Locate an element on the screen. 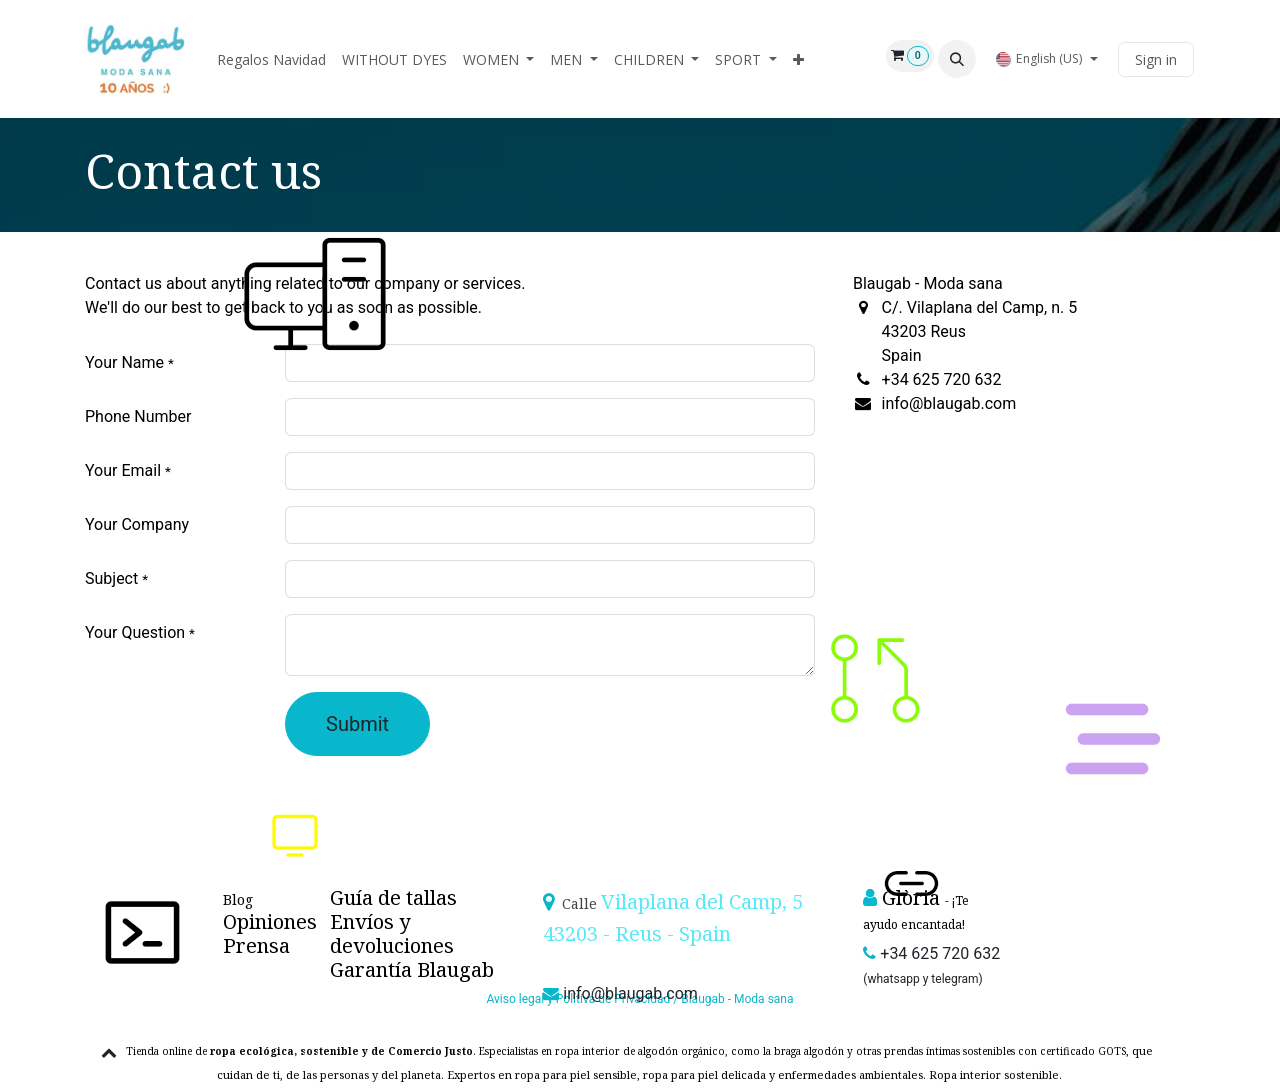 Image resolution: width=1280 pixels, height=1092 pixels. create a new pull request is located at coordinates (871, 678).